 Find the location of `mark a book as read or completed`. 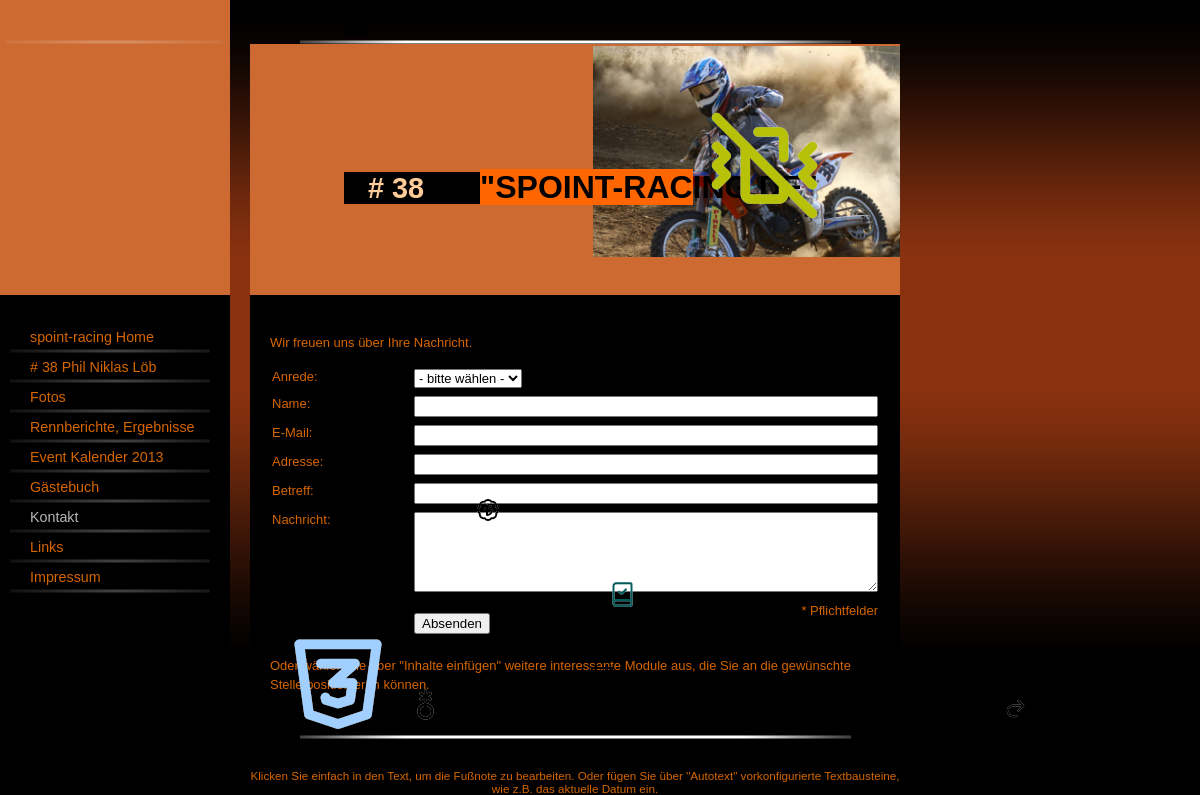

mark a book as read or completed is located at coordinates (622, 594).